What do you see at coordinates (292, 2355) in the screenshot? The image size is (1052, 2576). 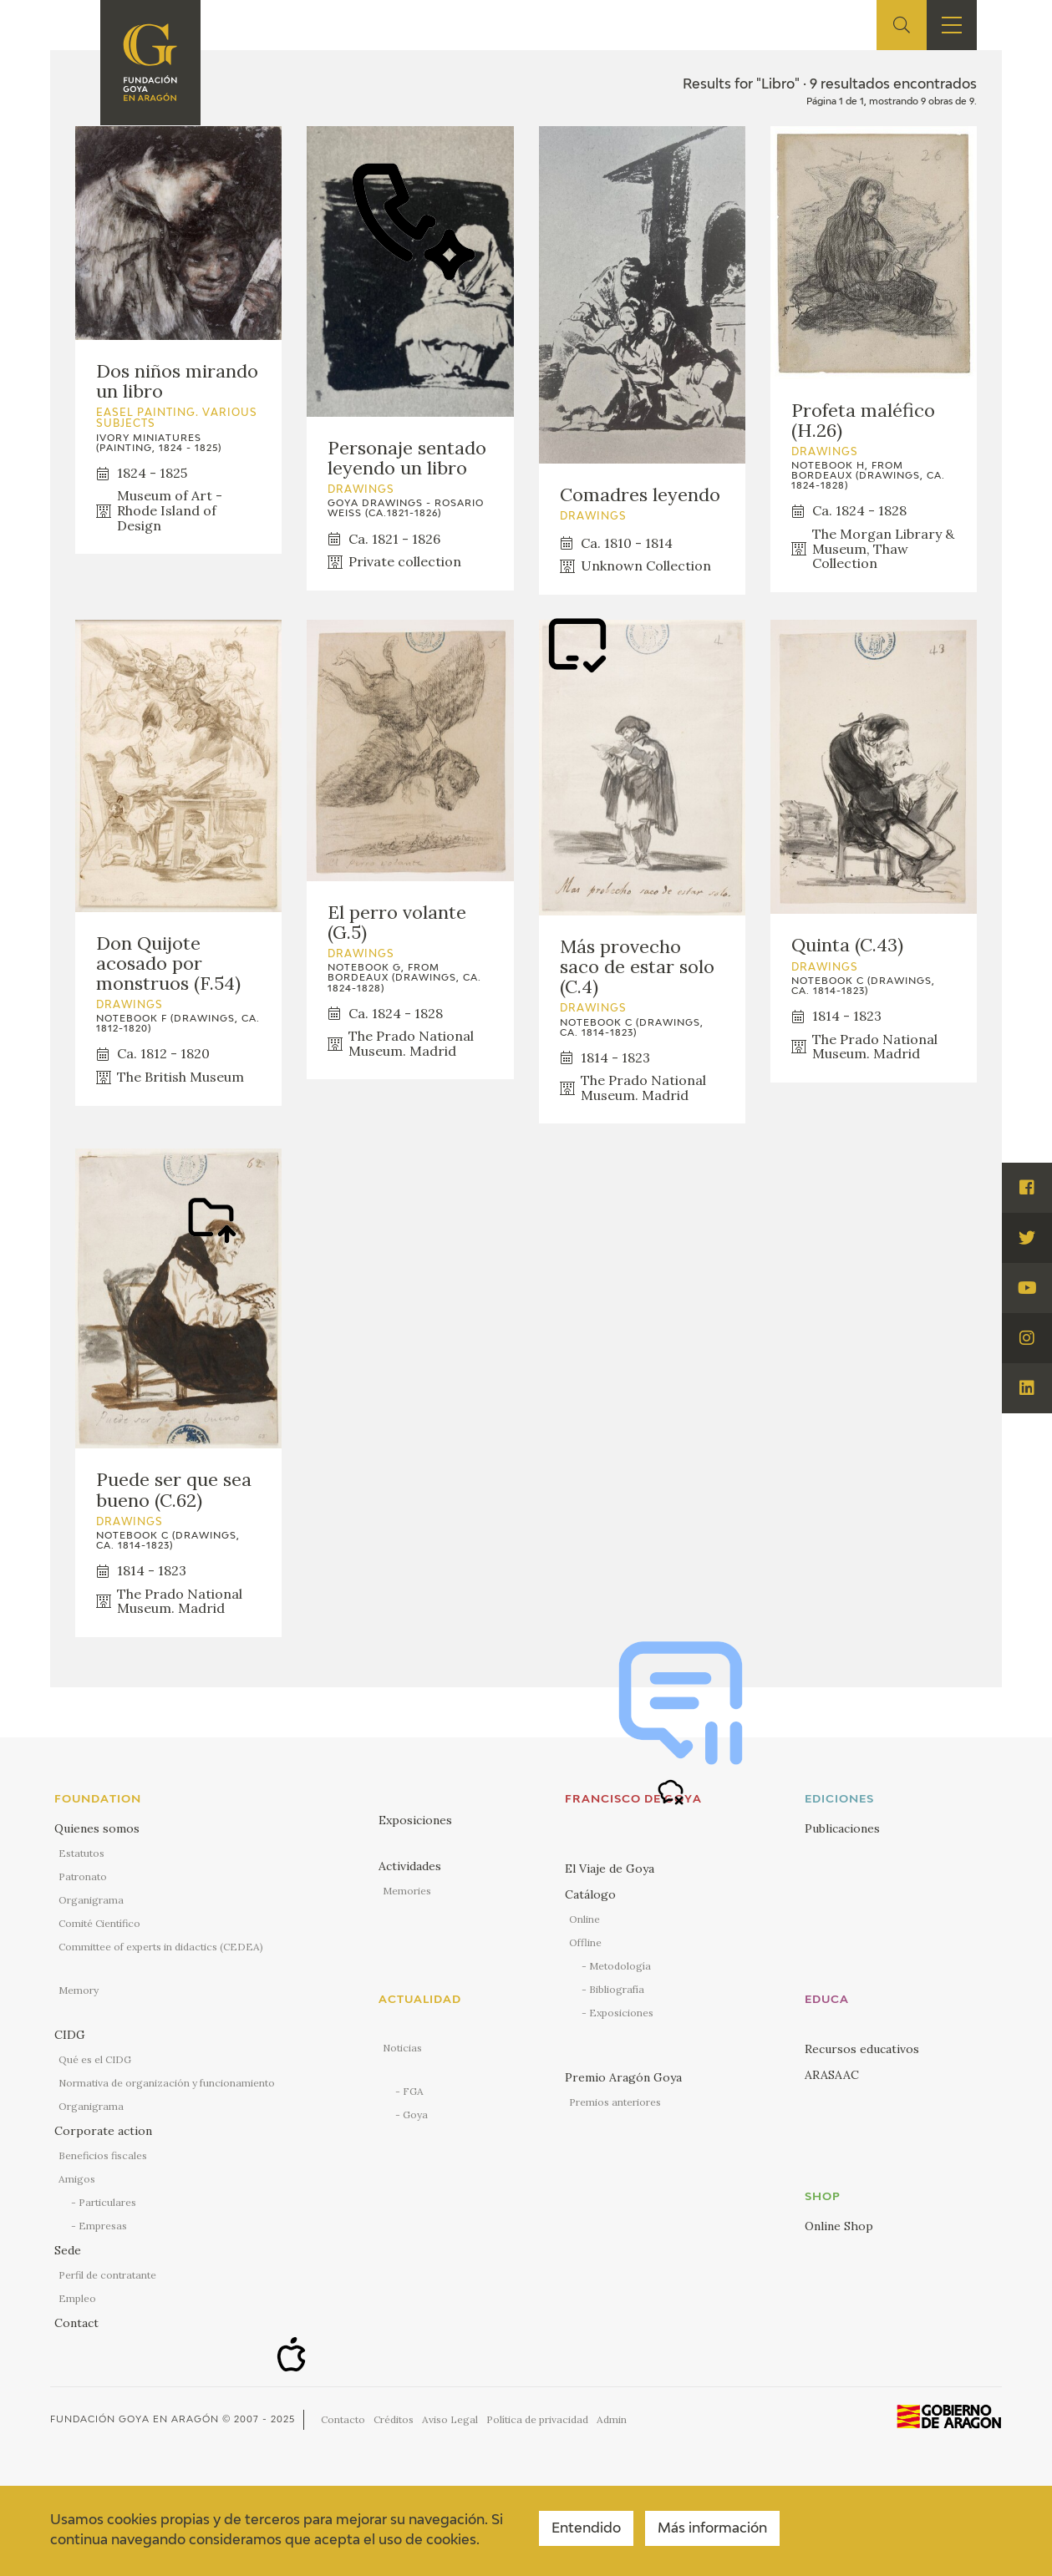 I see `apple brand or product identifier` at bounding box center [292, 2355].